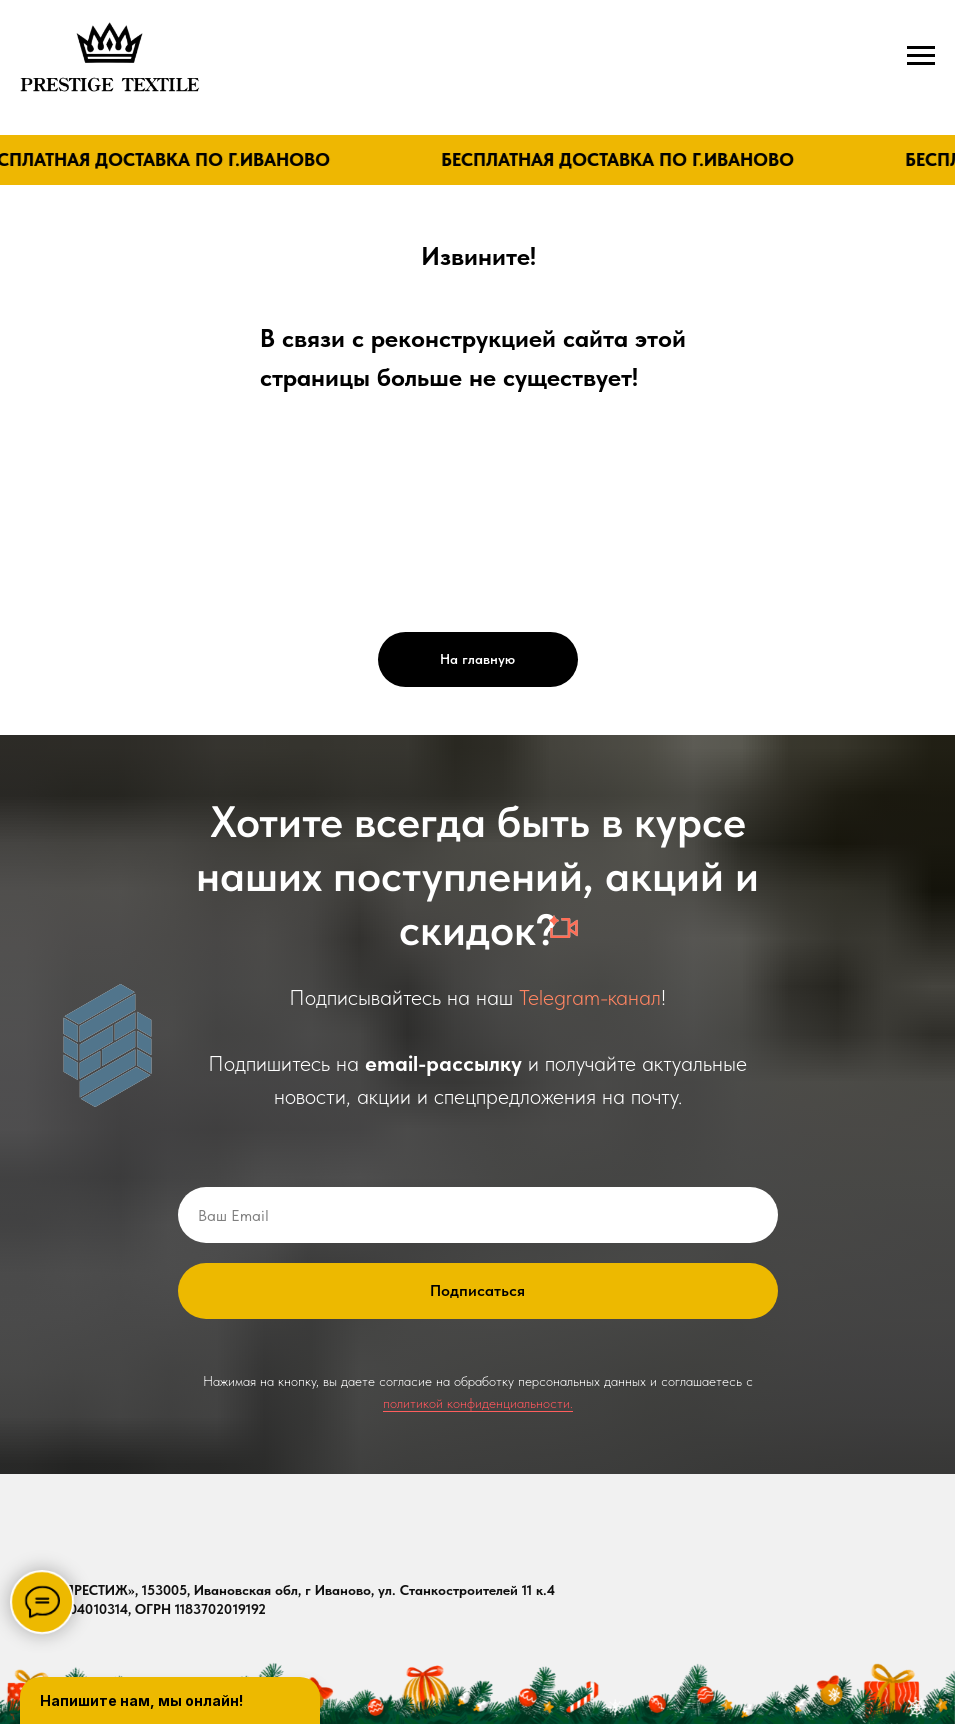  I want to click on Formik library logo, so click(107, 1045).